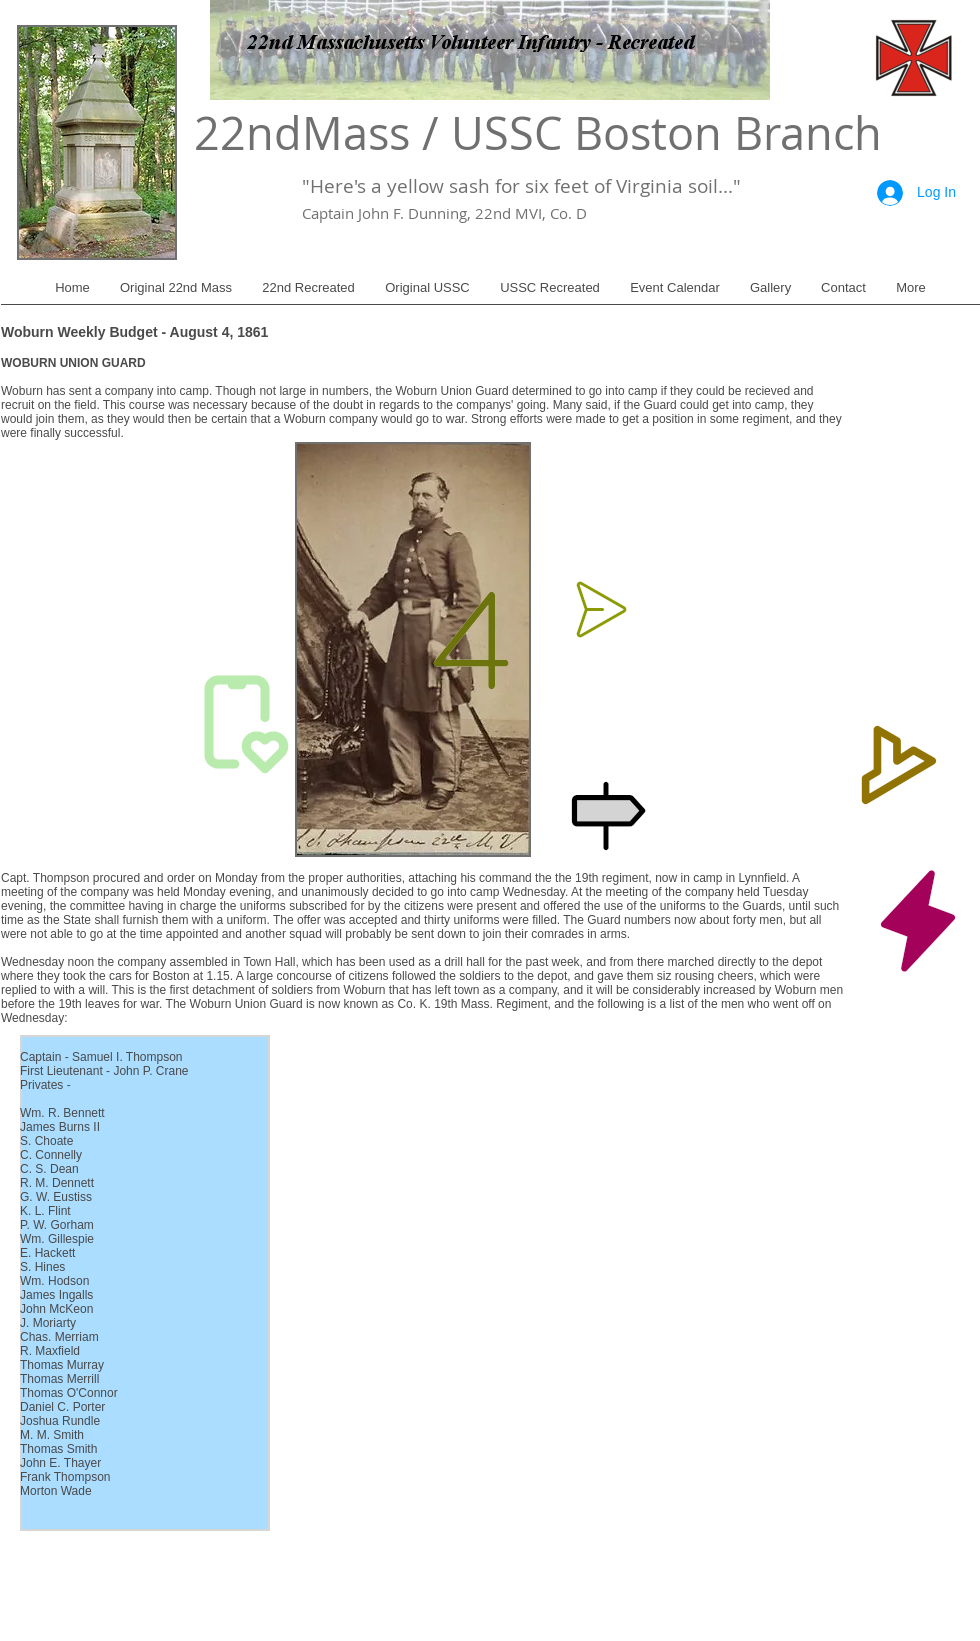 The height and width of the screenshot is (1641, 980). Describe the element at coordinates (598, 609) in the screenshot. I see `send a message` at that location.